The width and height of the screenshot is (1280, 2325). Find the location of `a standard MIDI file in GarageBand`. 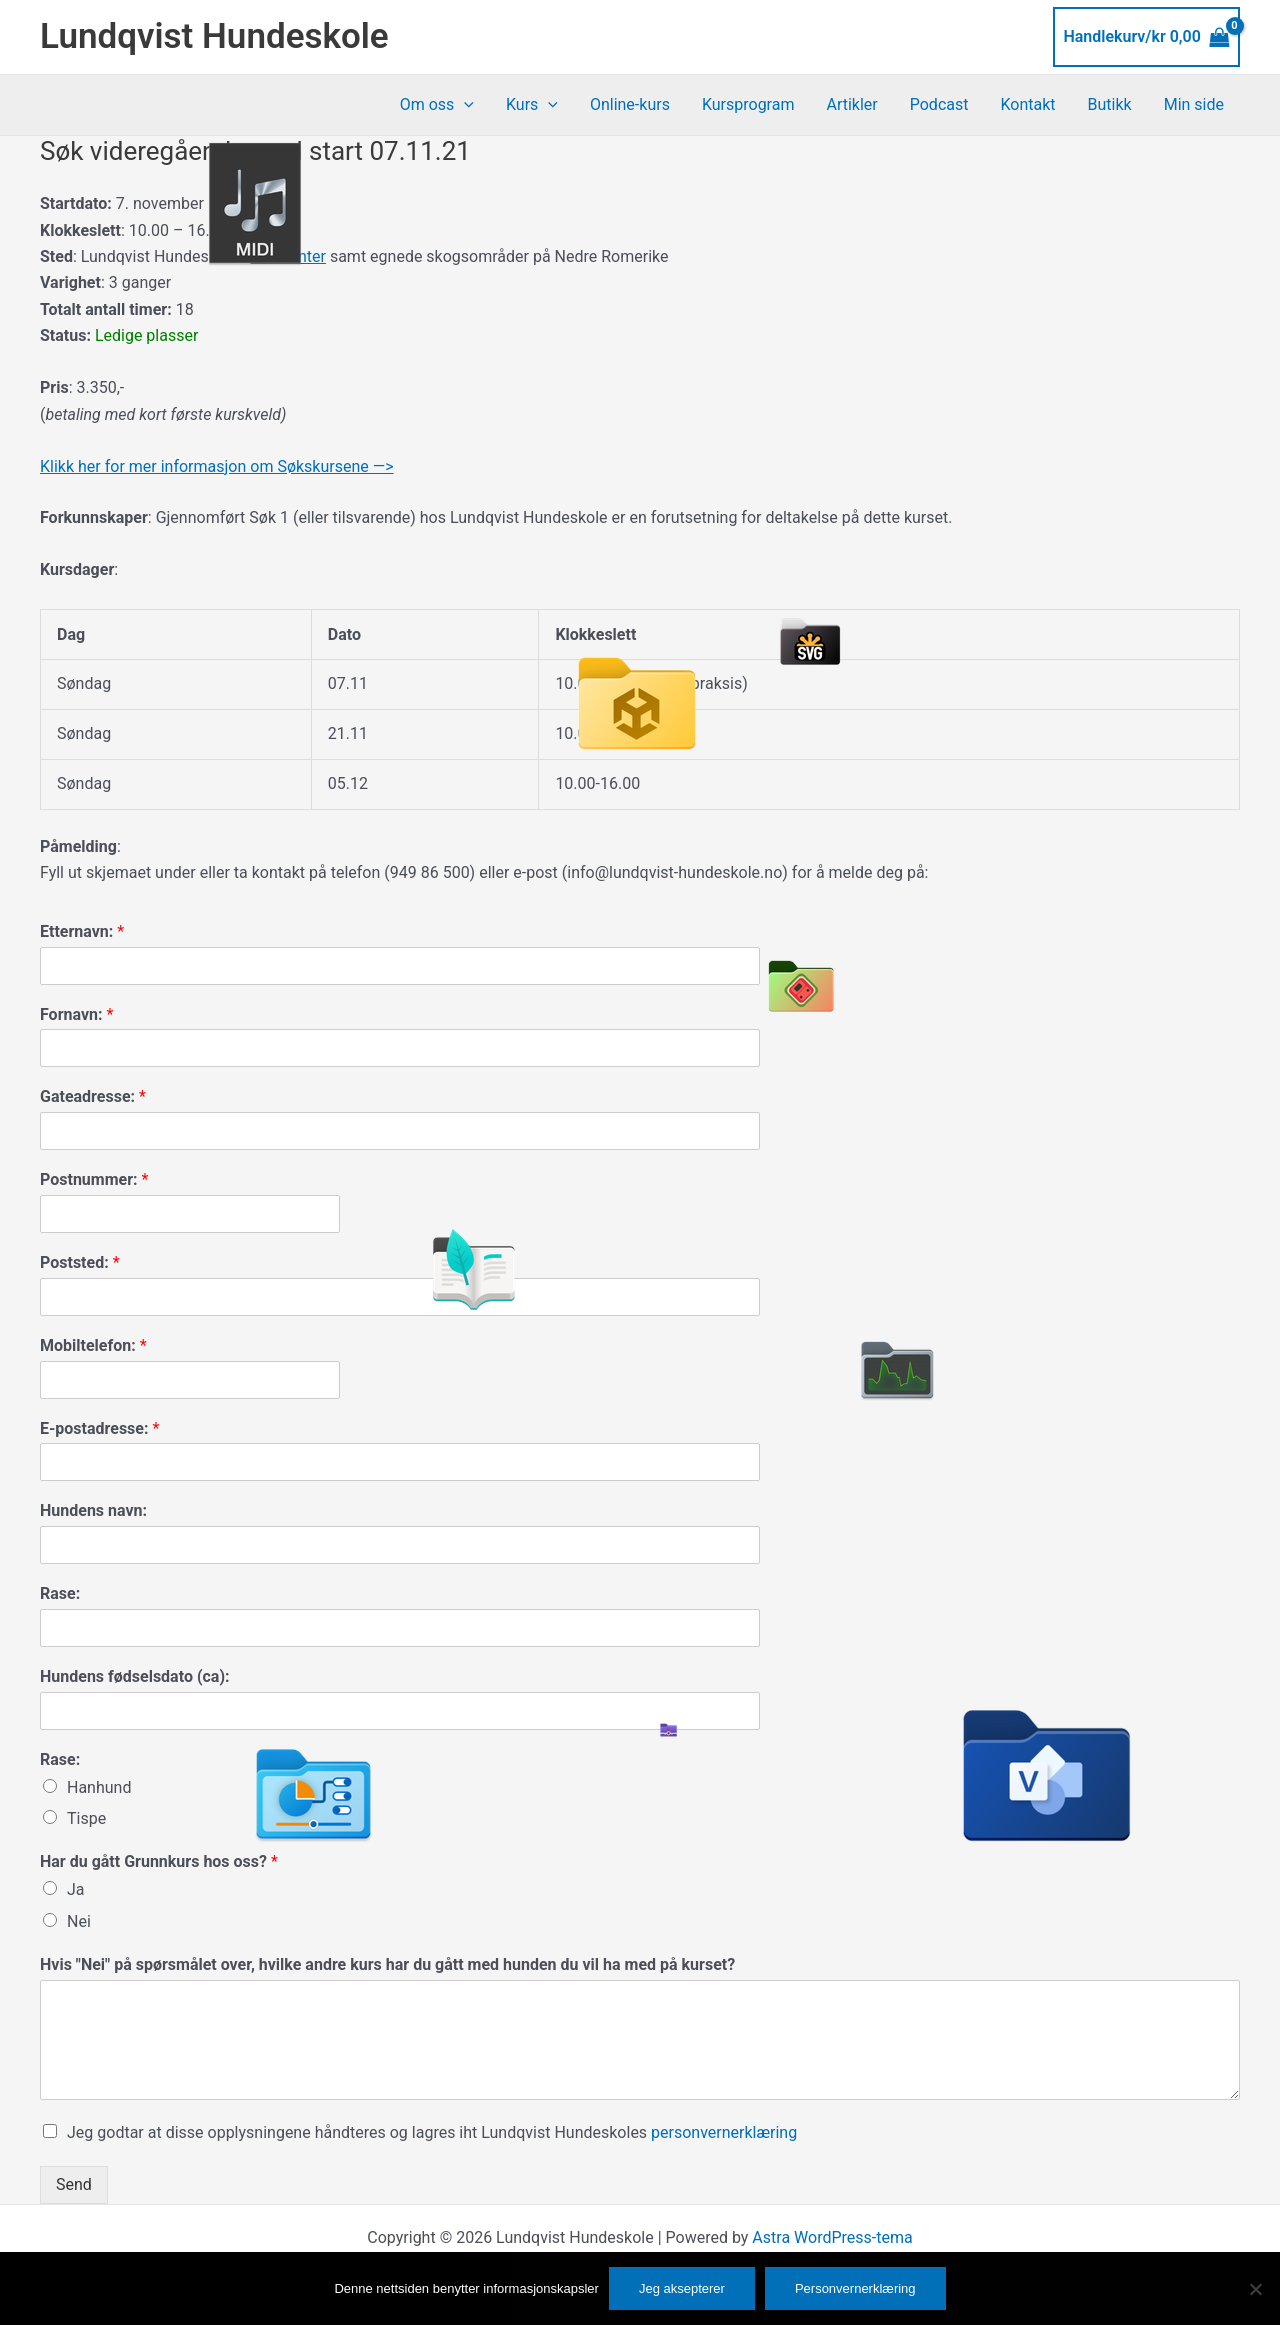

a standard MIDI file in GarageBand is located at coordinates (255, 206).